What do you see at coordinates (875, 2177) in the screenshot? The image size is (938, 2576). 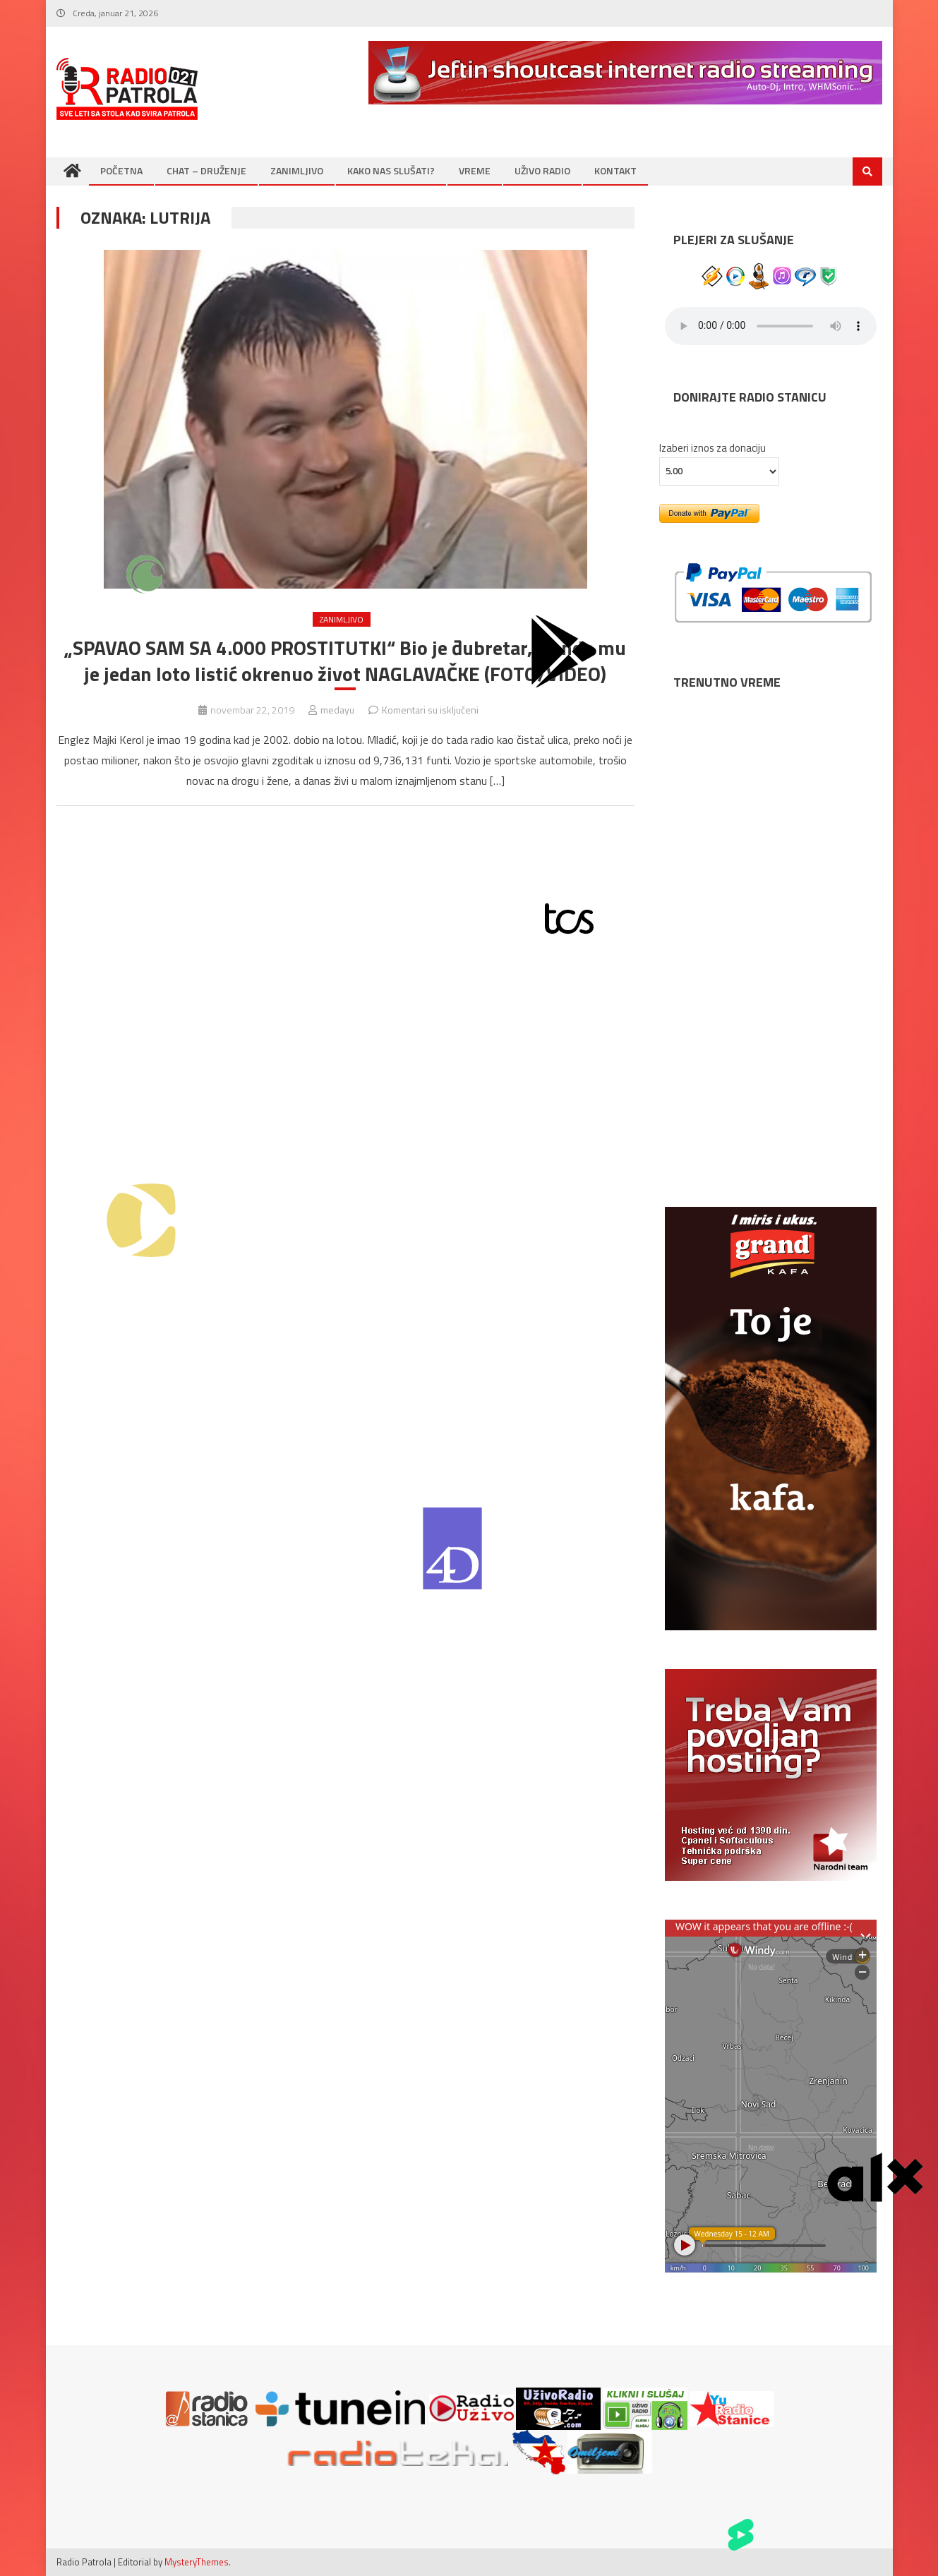 I see `alx brand logo` at bounding box center [875, 2177].